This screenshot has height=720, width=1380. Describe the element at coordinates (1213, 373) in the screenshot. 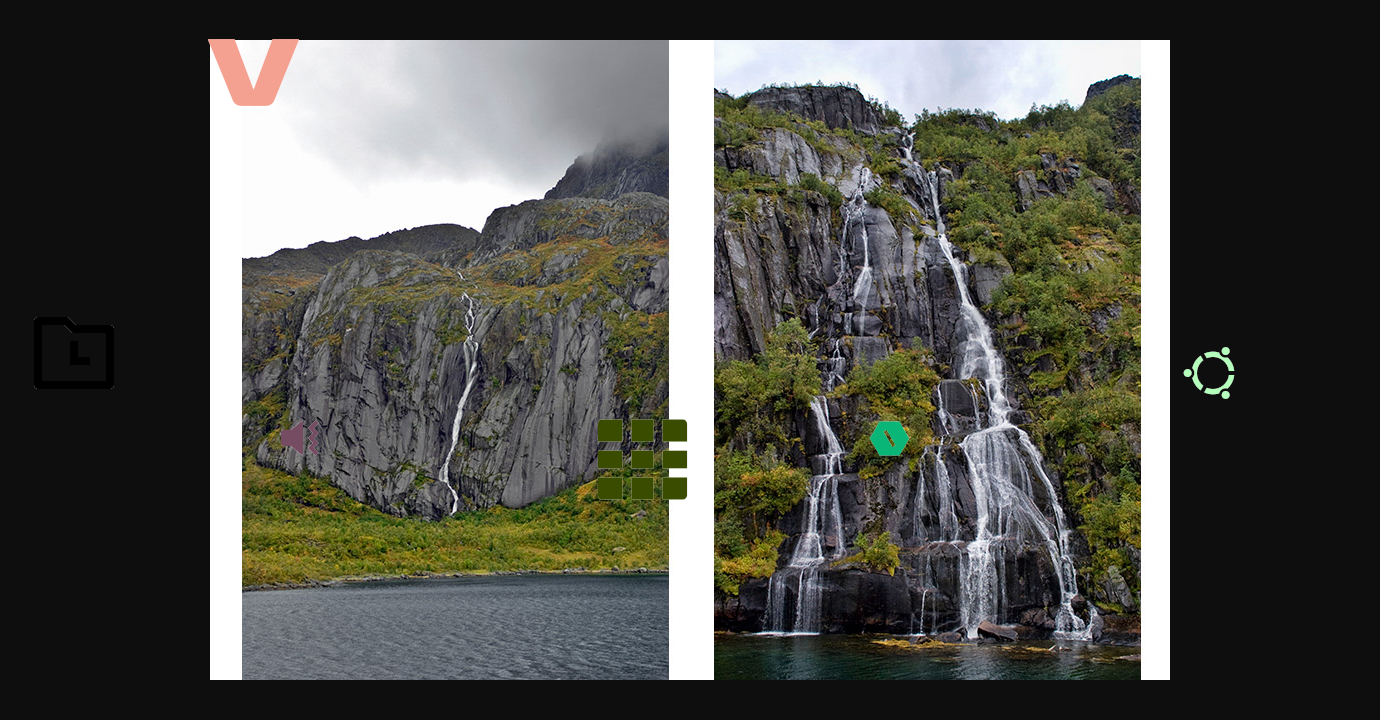

I see `ubuntu operating system logo` at that location.